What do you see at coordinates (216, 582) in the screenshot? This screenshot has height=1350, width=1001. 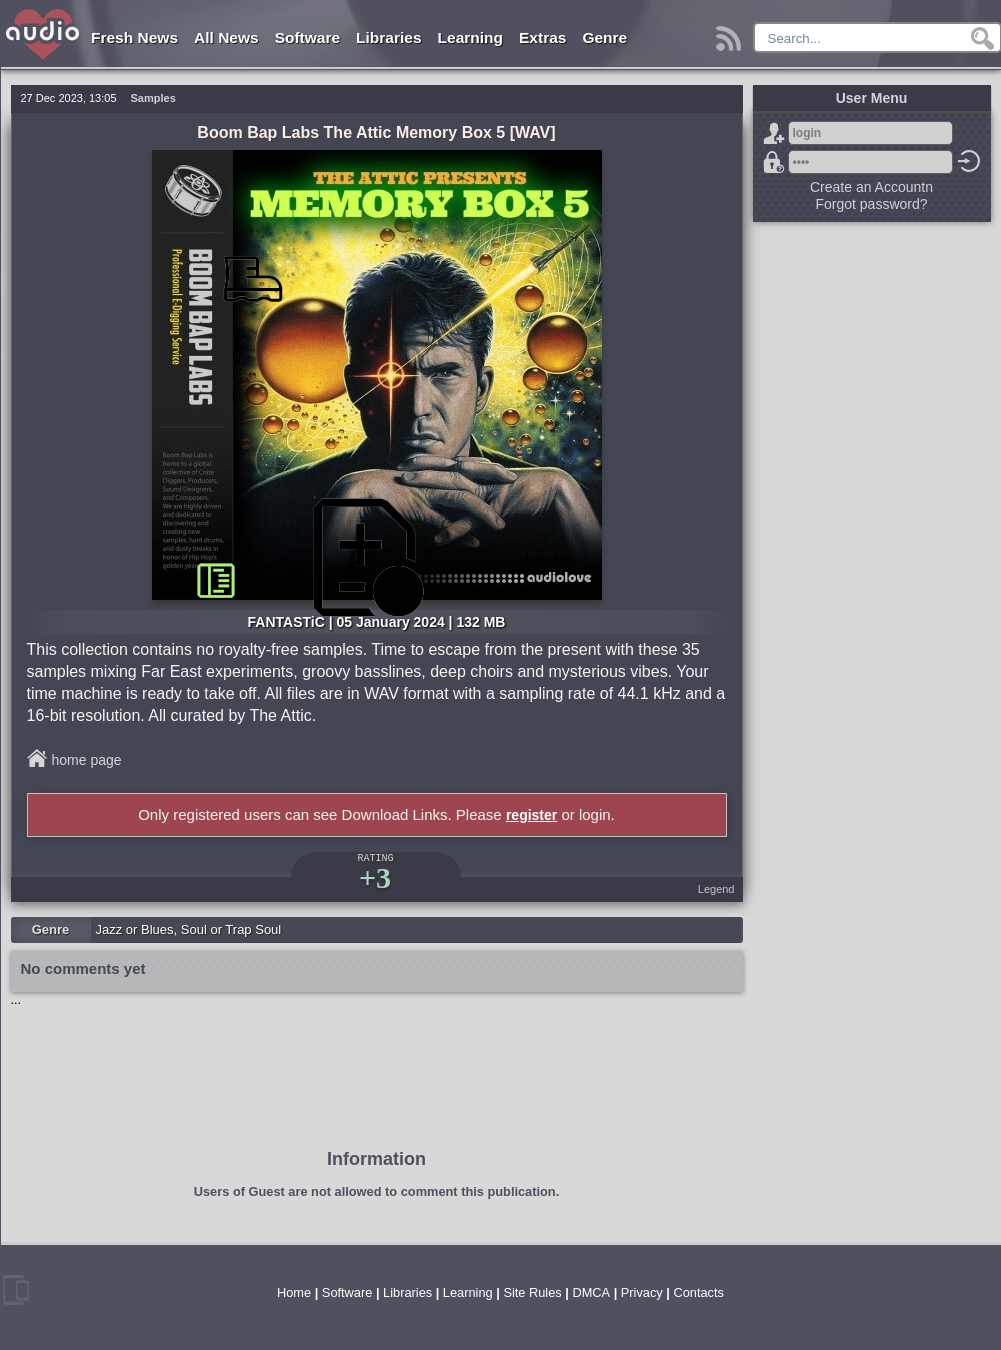 I see `open code-oss editor` at bounding box center [216, 582].